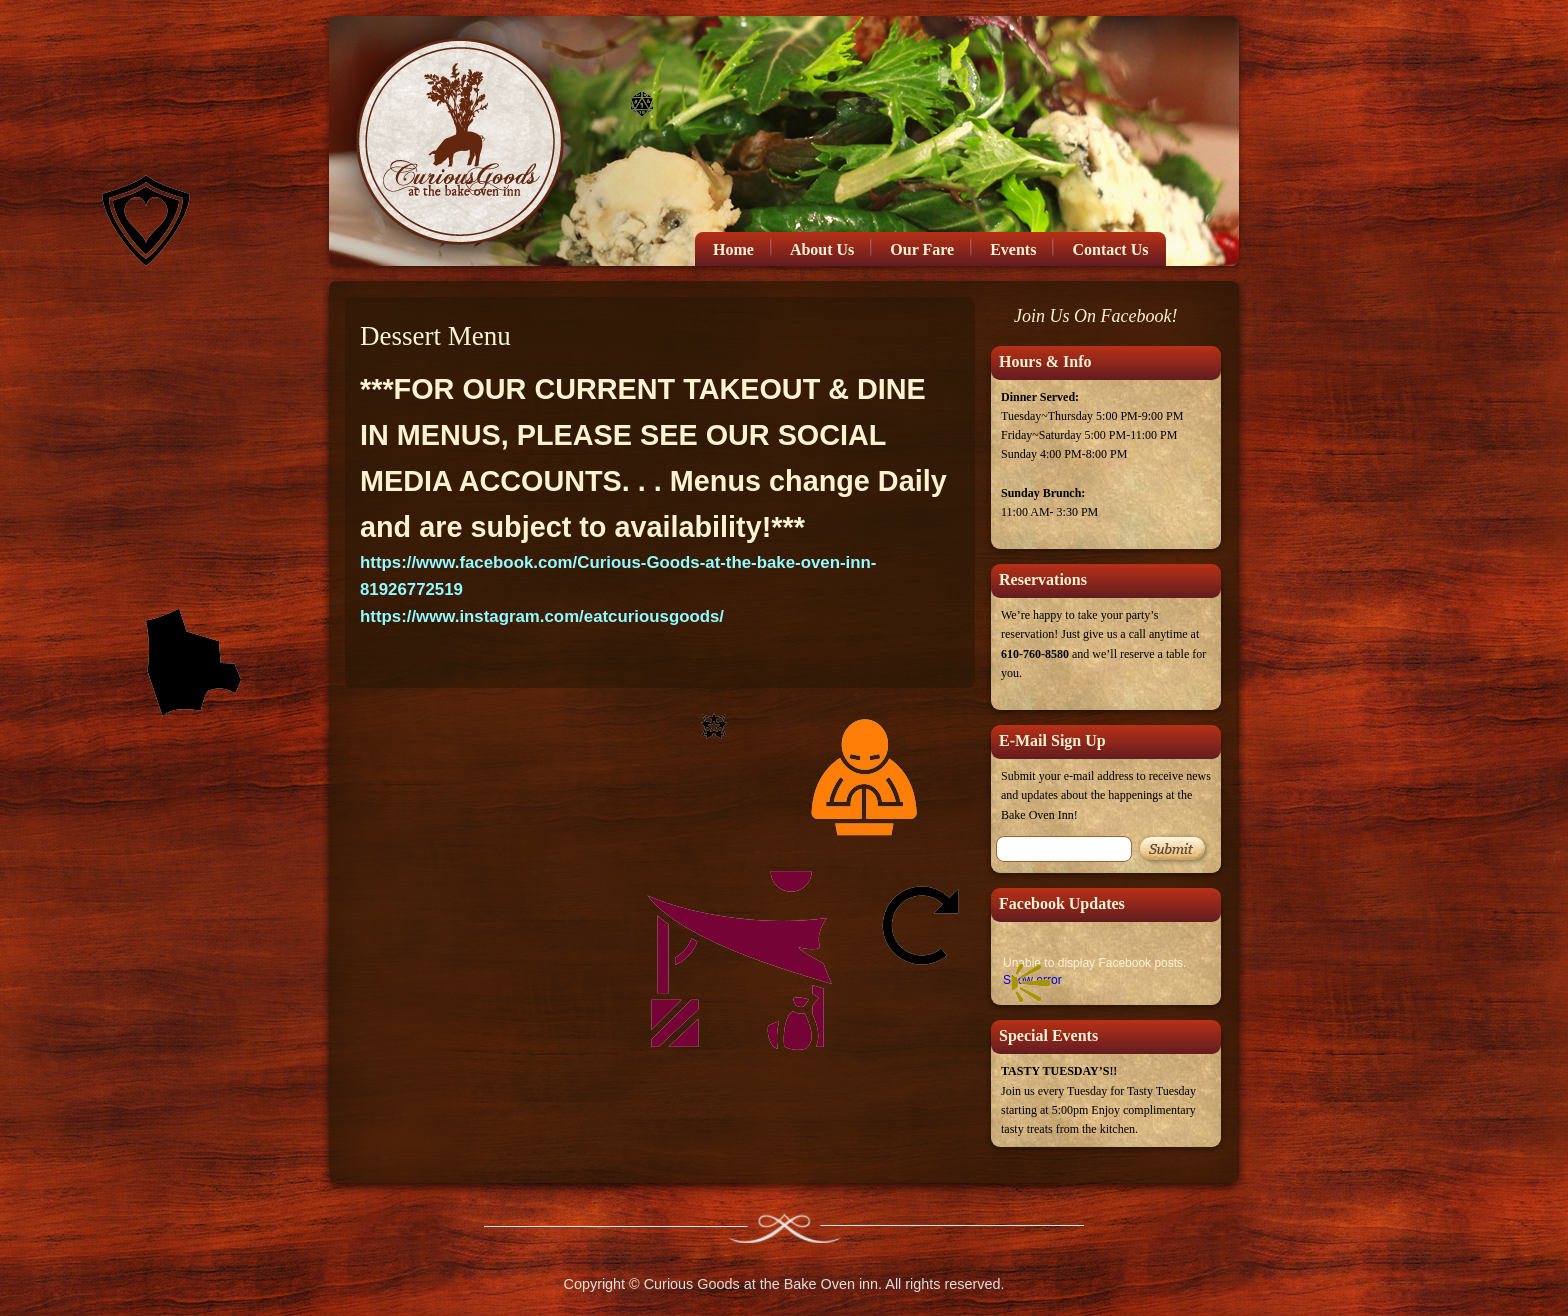  Describe the element at coordinates (146, 219) in the screenshot. I see `health protection or defensive buff status` at that location.